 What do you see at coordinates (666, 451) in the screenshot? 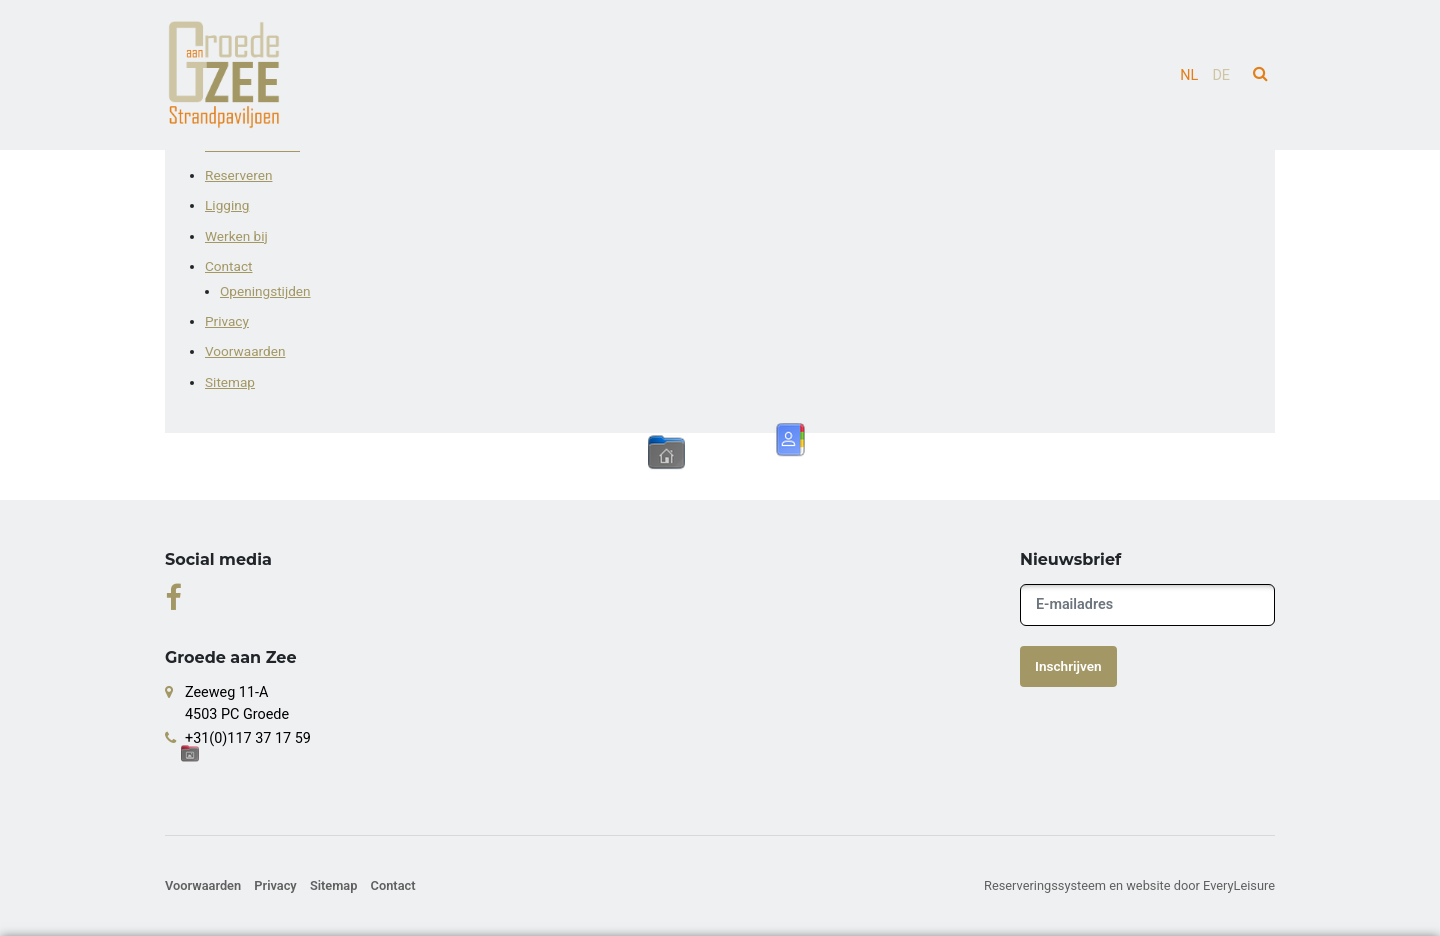
I see `access your home folder` at bounding box center [666, 451].